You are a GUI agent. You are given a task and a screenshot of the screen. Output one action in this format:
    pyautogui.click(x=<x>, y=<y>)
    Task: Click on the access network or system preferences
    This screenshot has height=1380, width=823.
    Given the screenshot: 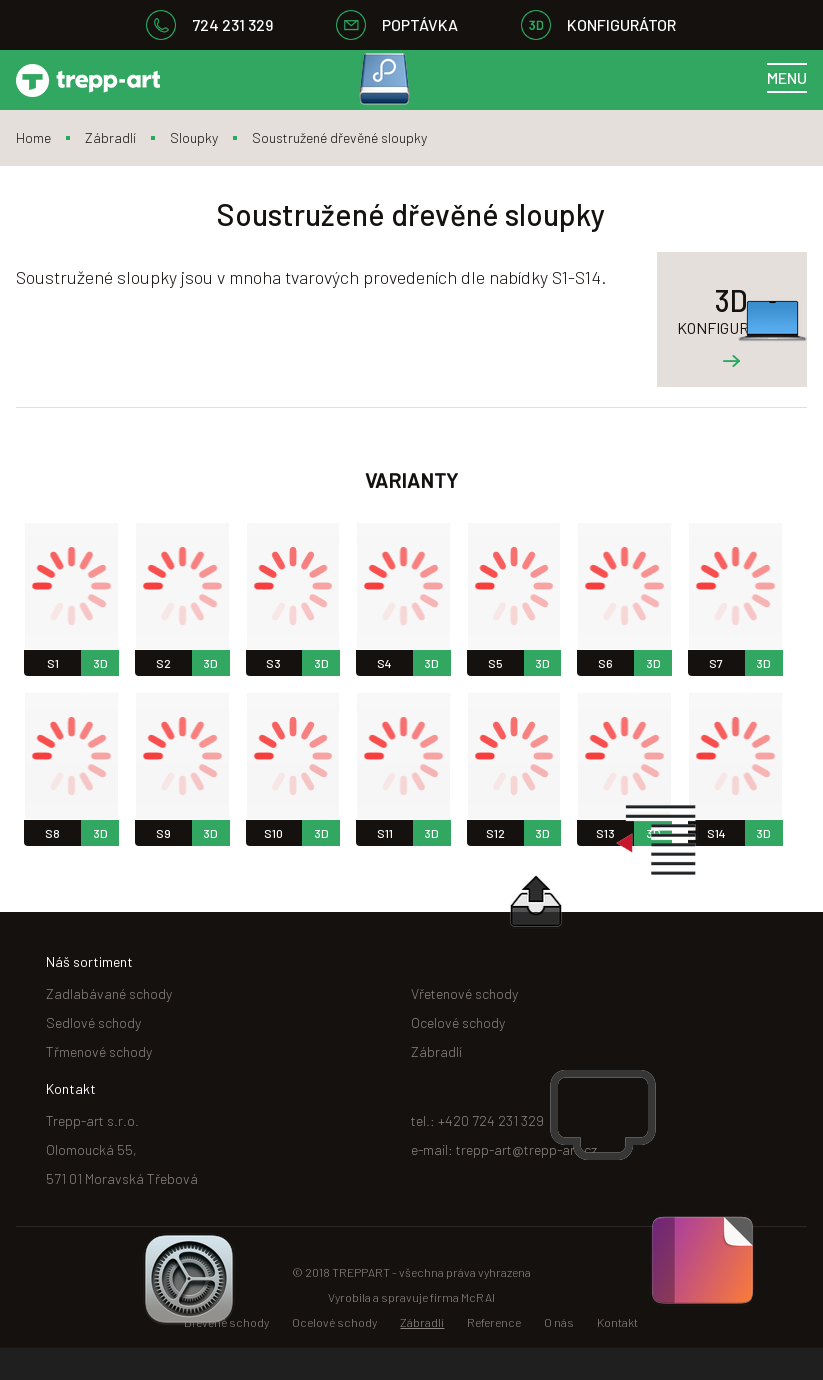 What is the action you would take?
    pyautogui.click(x=603, y=1115)
    